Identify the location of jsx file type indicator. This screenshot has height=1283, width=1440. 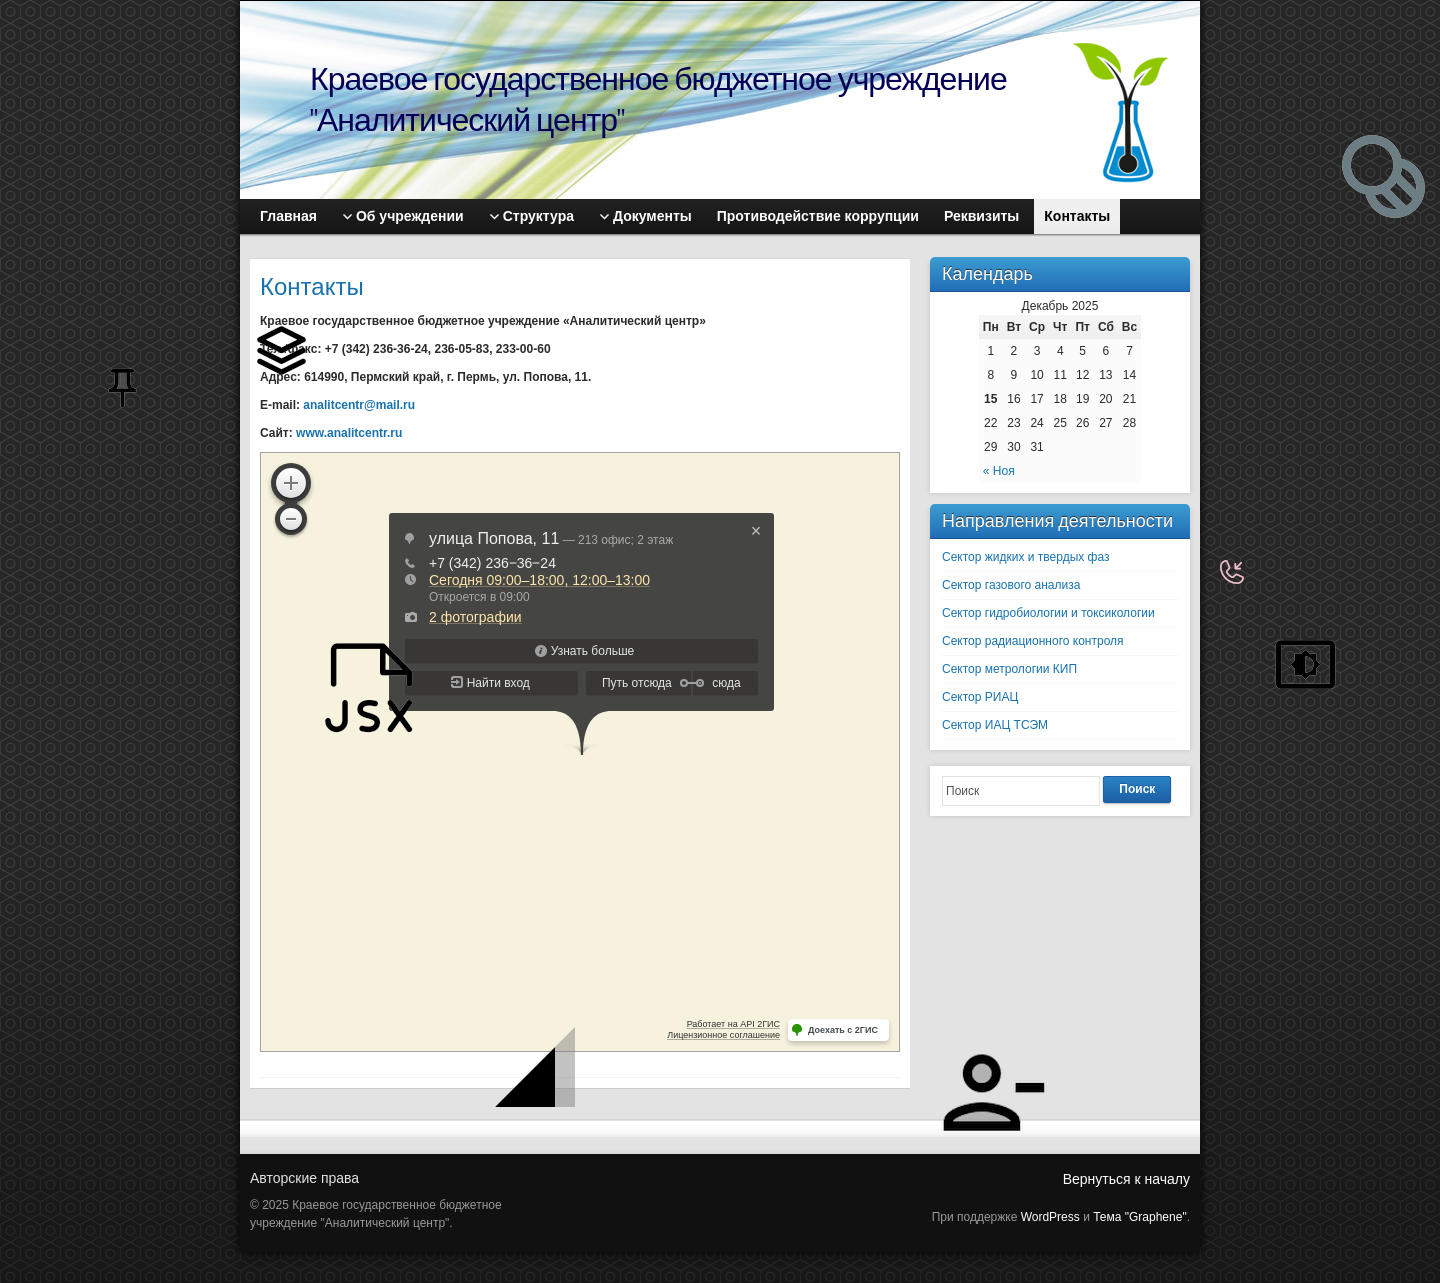
(371, 691).